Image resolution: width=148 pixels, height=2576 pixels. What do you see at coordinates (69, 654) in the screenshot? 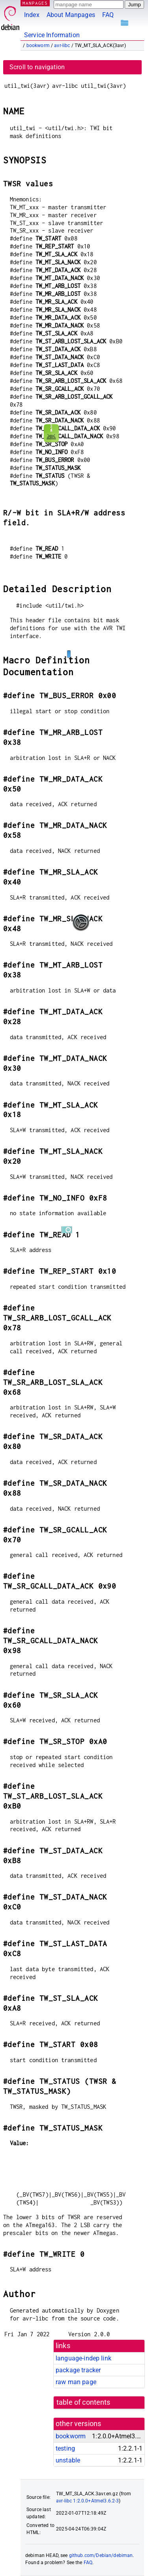
I see `iPhone XS device icon` at bounding box center [69, 654].